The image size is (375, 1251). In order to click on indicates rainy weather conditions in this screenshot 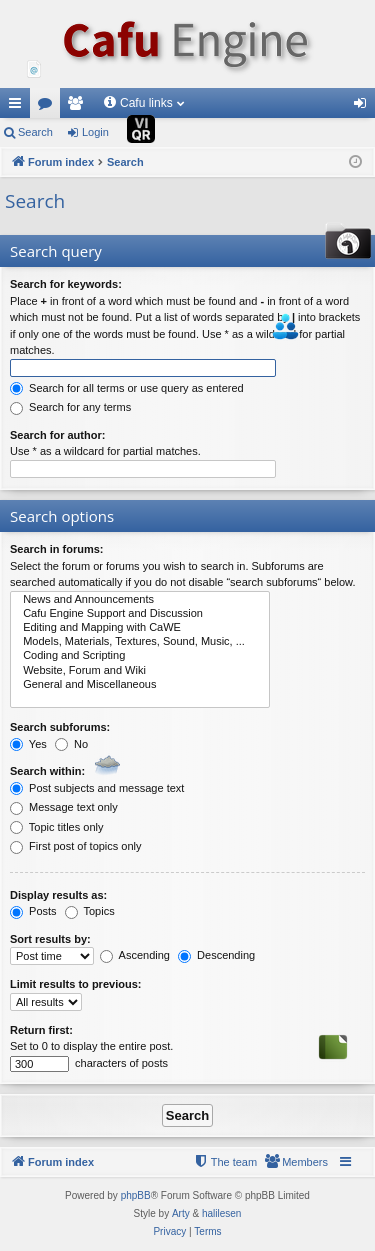, I will do `click(107, 763)`.